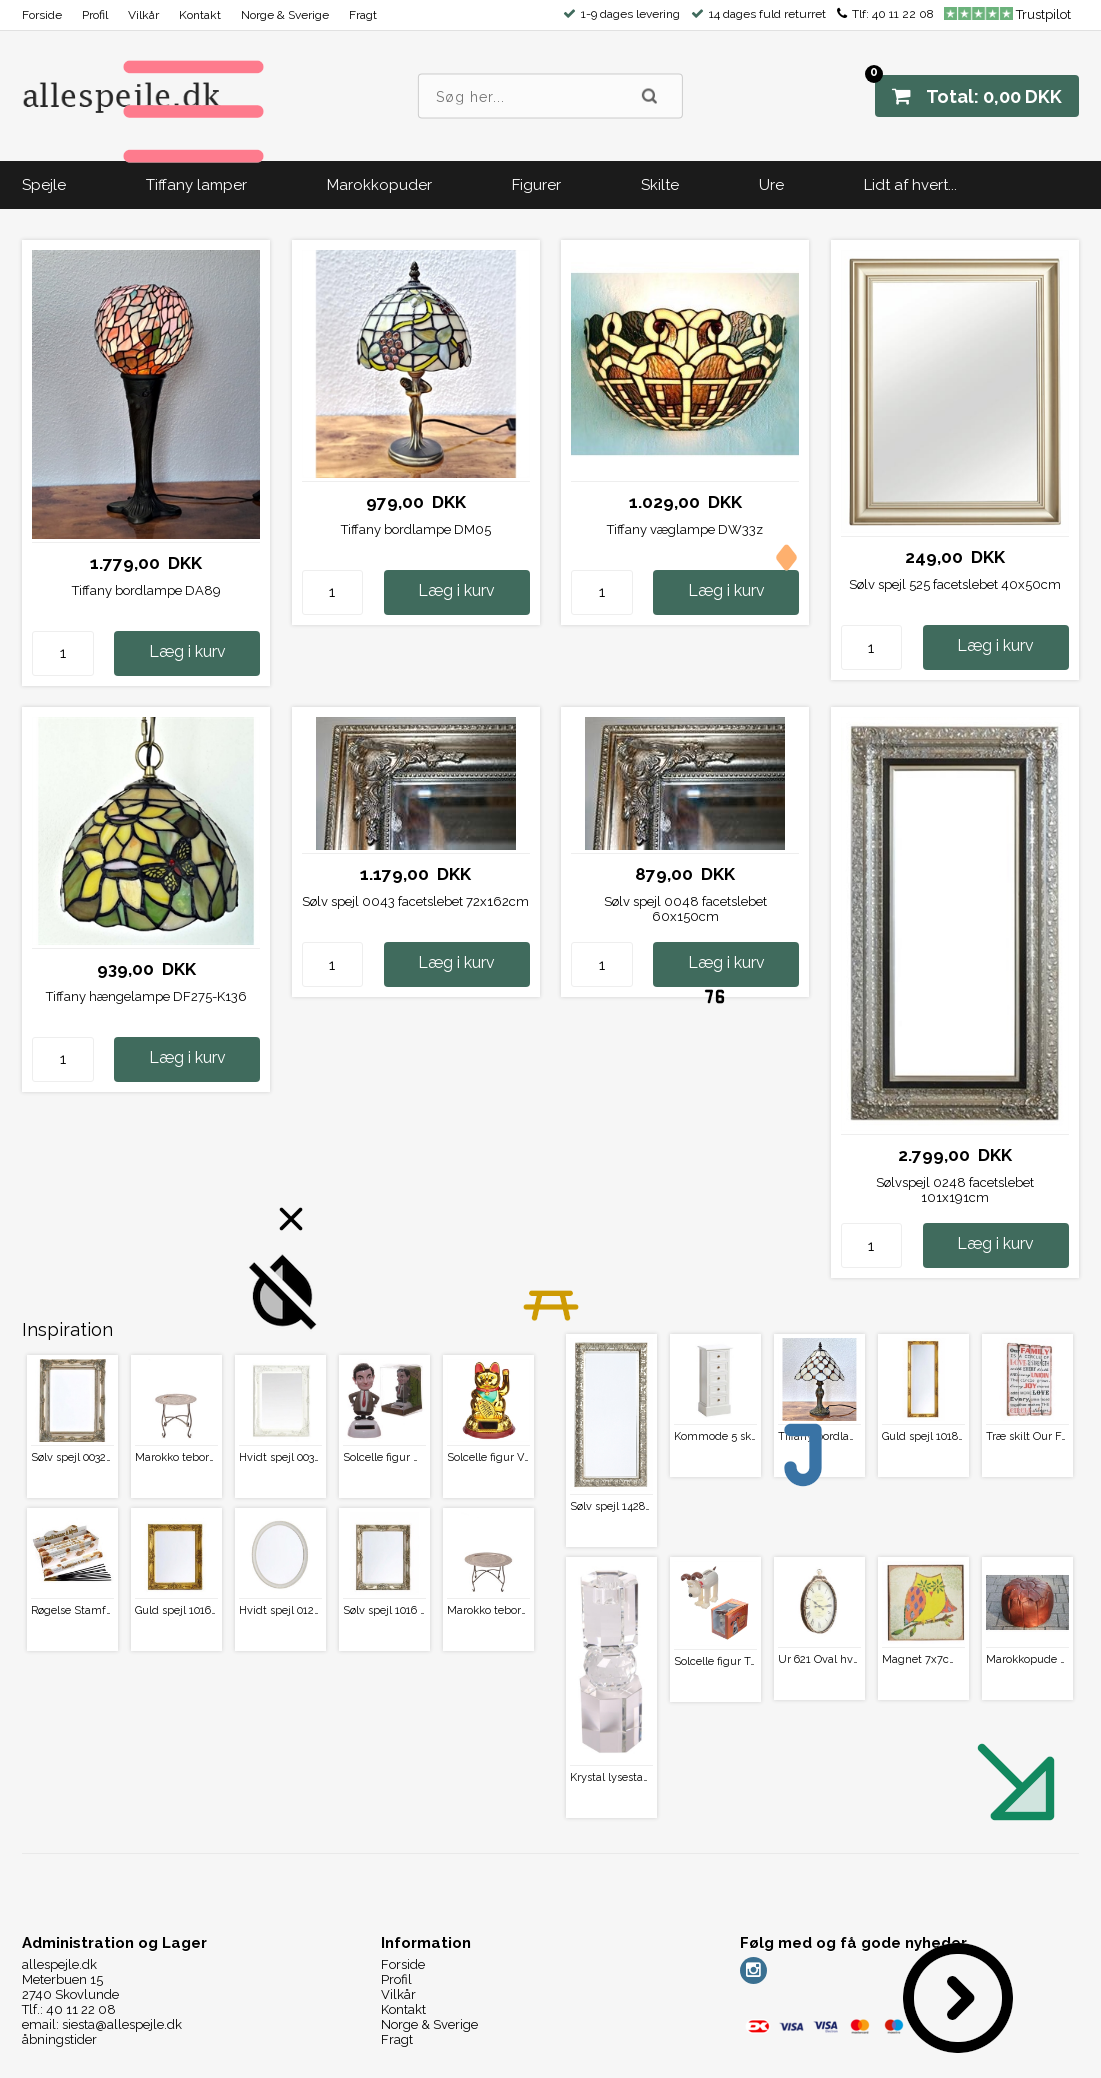 The width and height of the screenshot is (1101, 2078). Describe the element at coordinates (193, 111) in the screenshot. I see `open text channel or messaging` at that location.